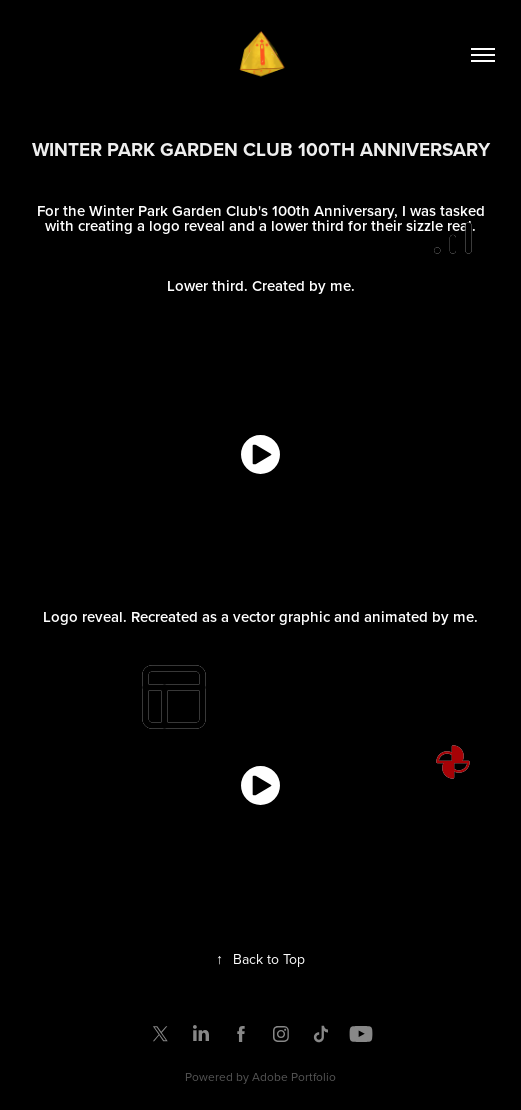  I want to click on indicates medium signal strength, so click(468, 225).